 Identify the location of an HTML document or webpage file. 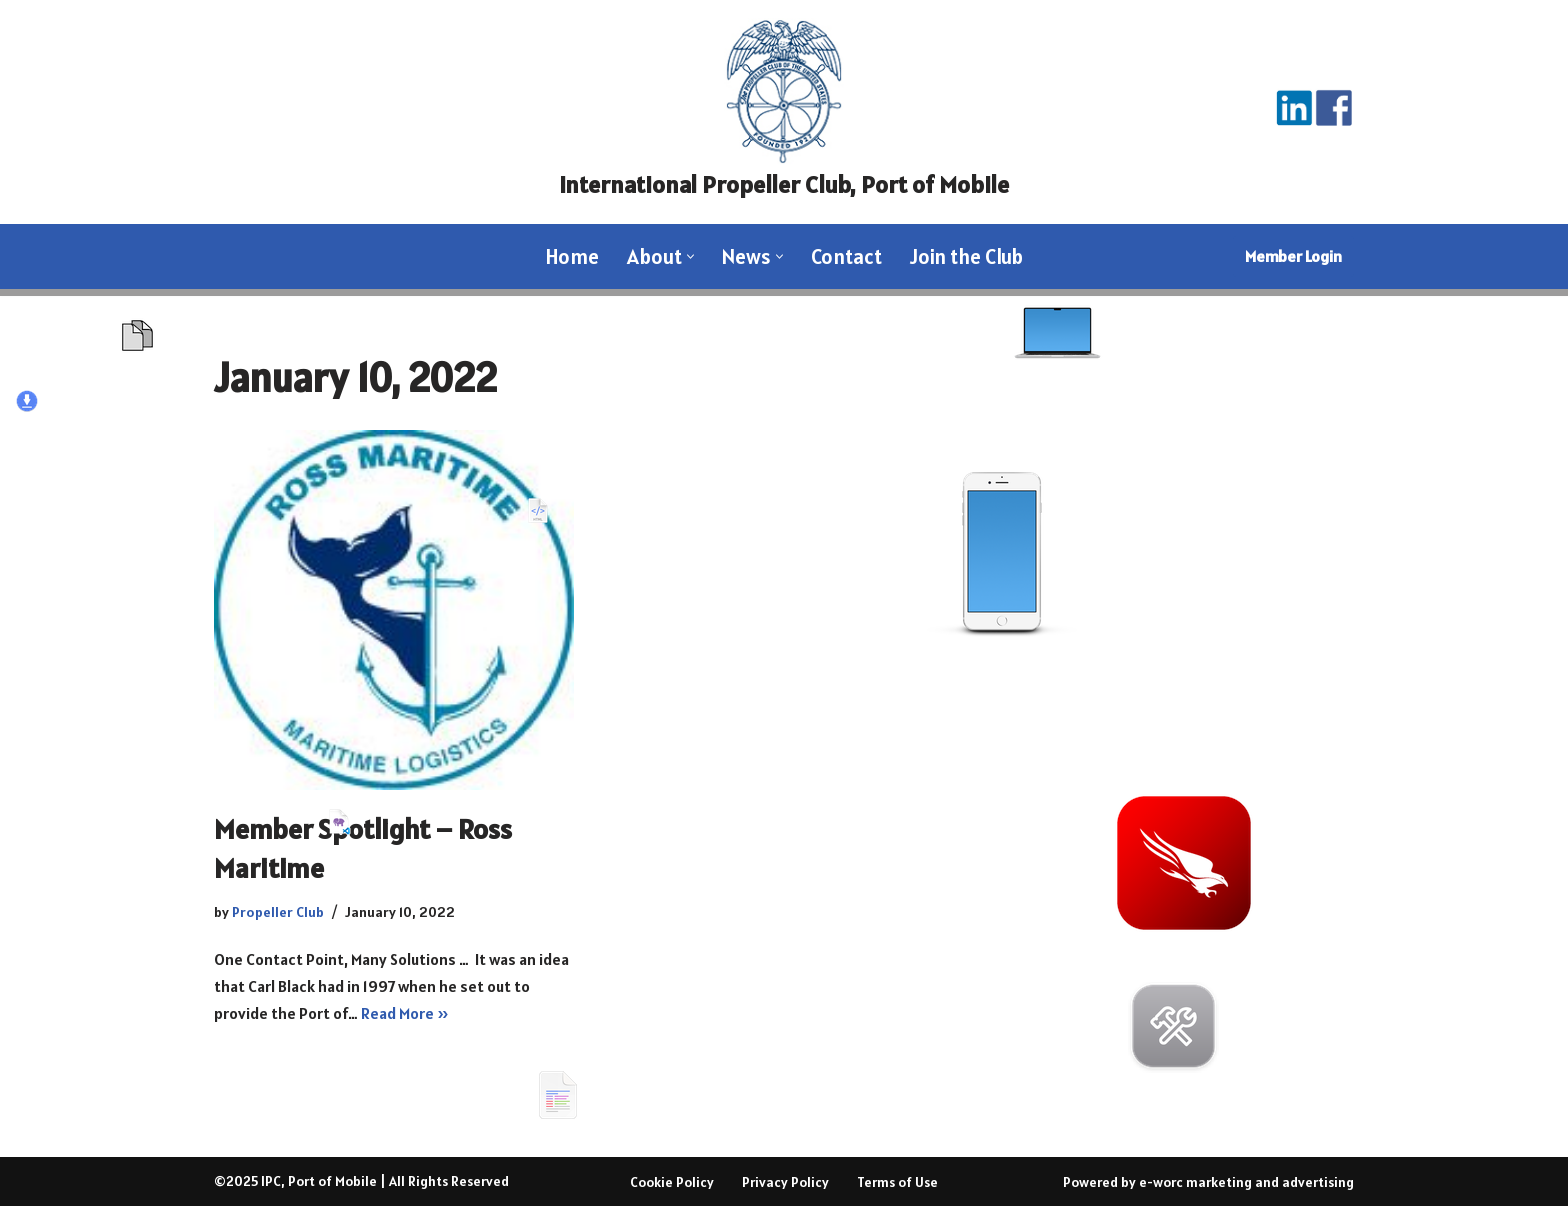
(538, 511).